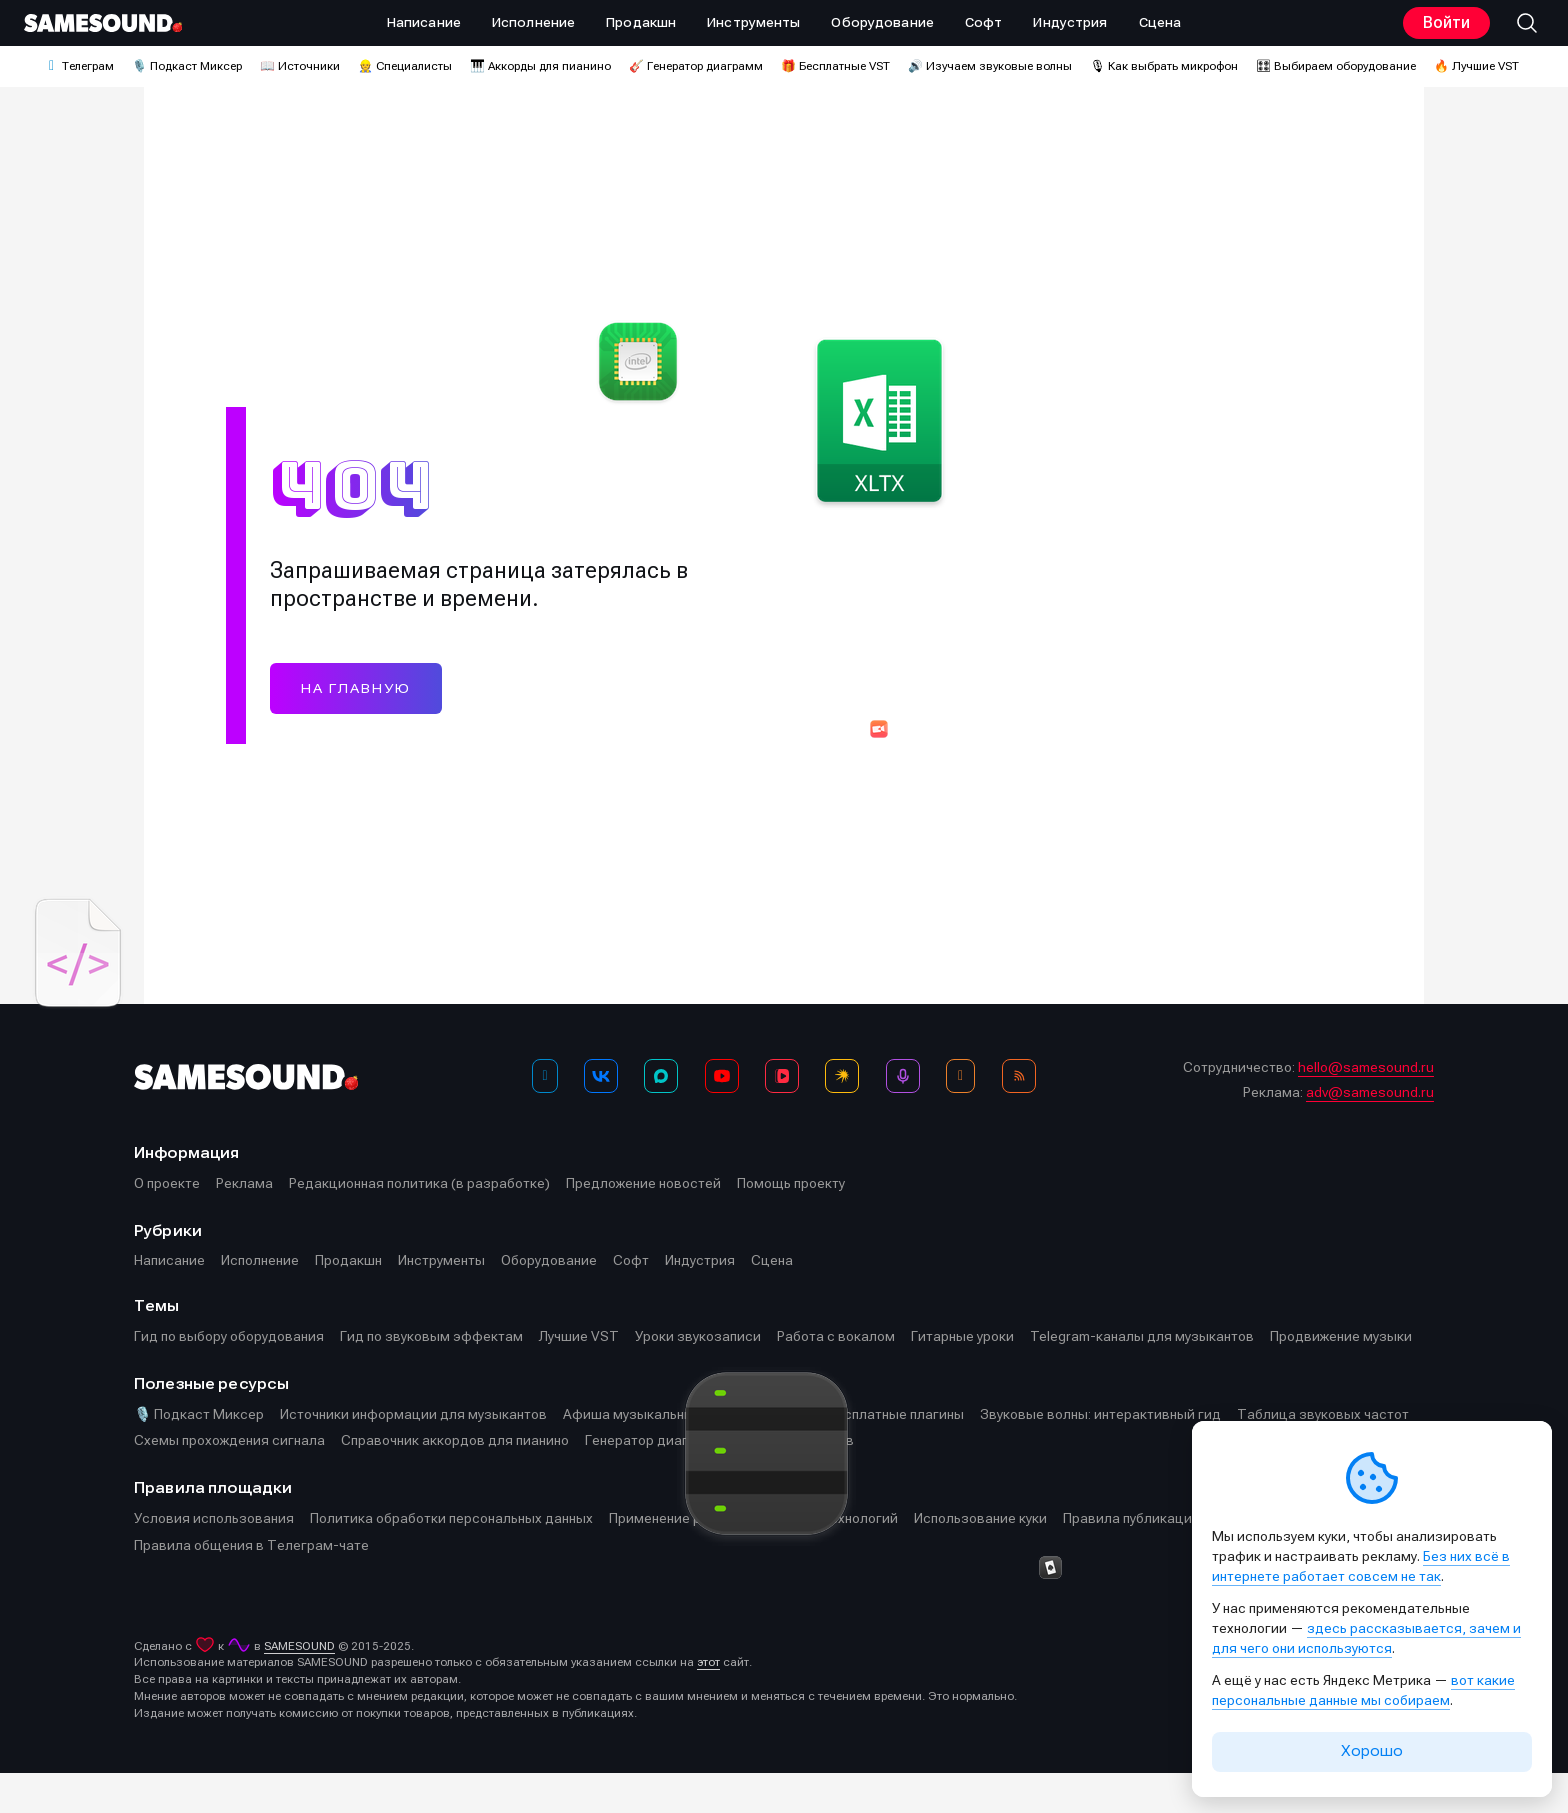 This screenshot has width=1568, height=1813. I want to click on access network server preferences, so click(766, 1456).